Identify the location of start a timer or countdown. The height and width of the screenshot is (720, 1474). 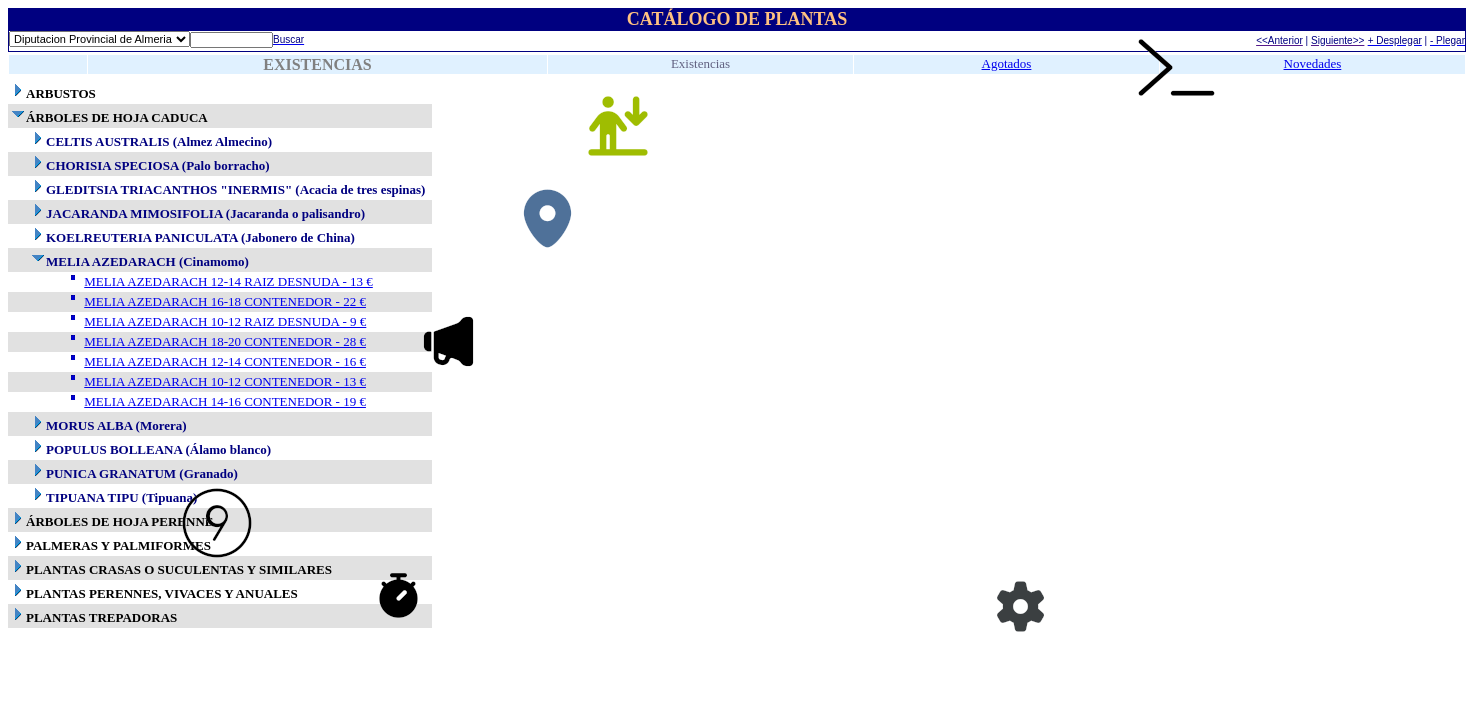
(398, 596).